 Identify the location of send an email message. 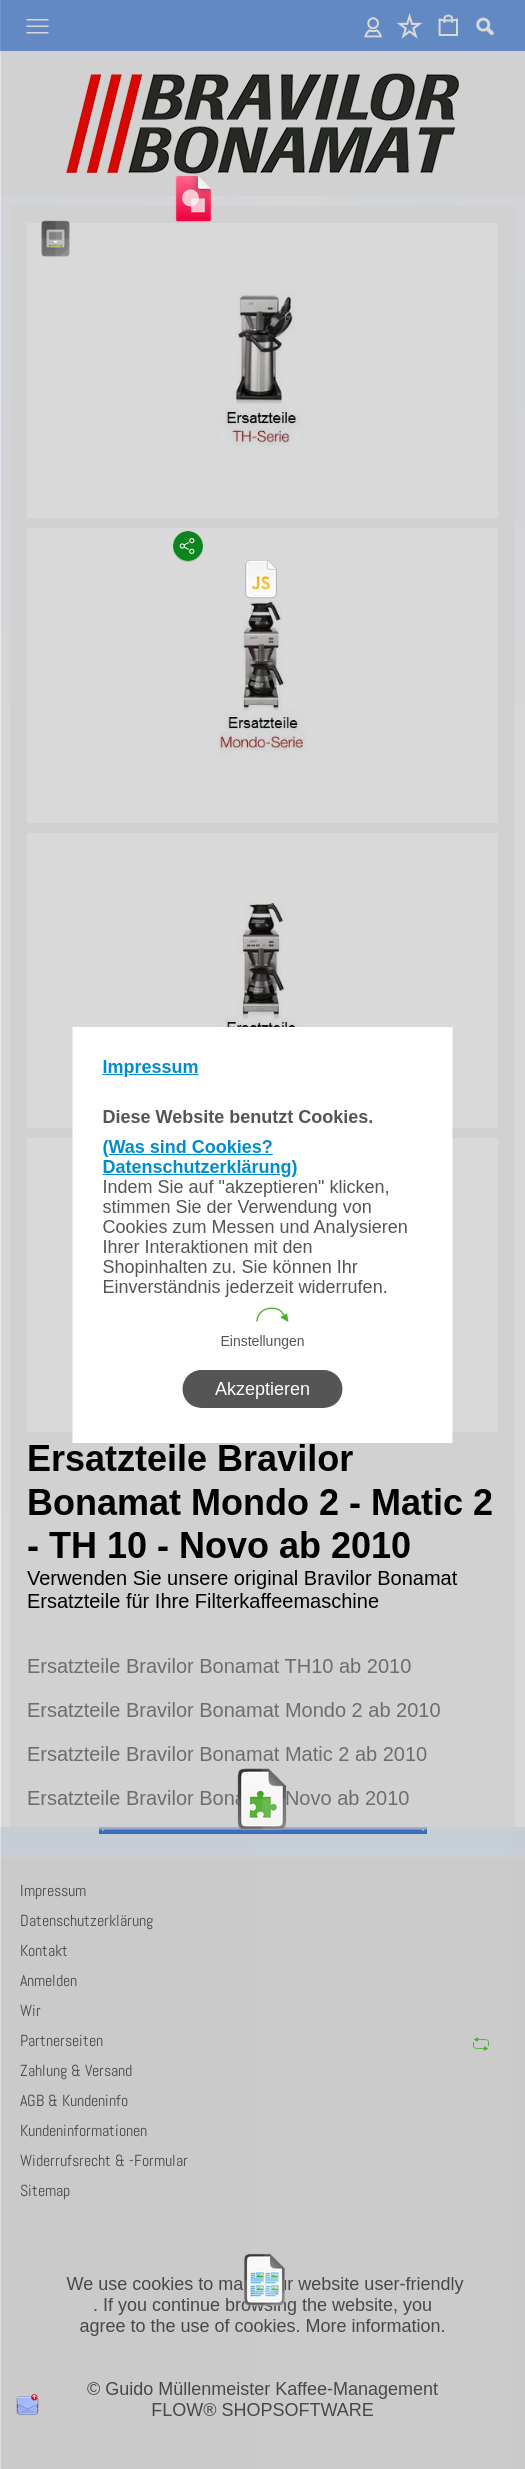
(27, 2405).